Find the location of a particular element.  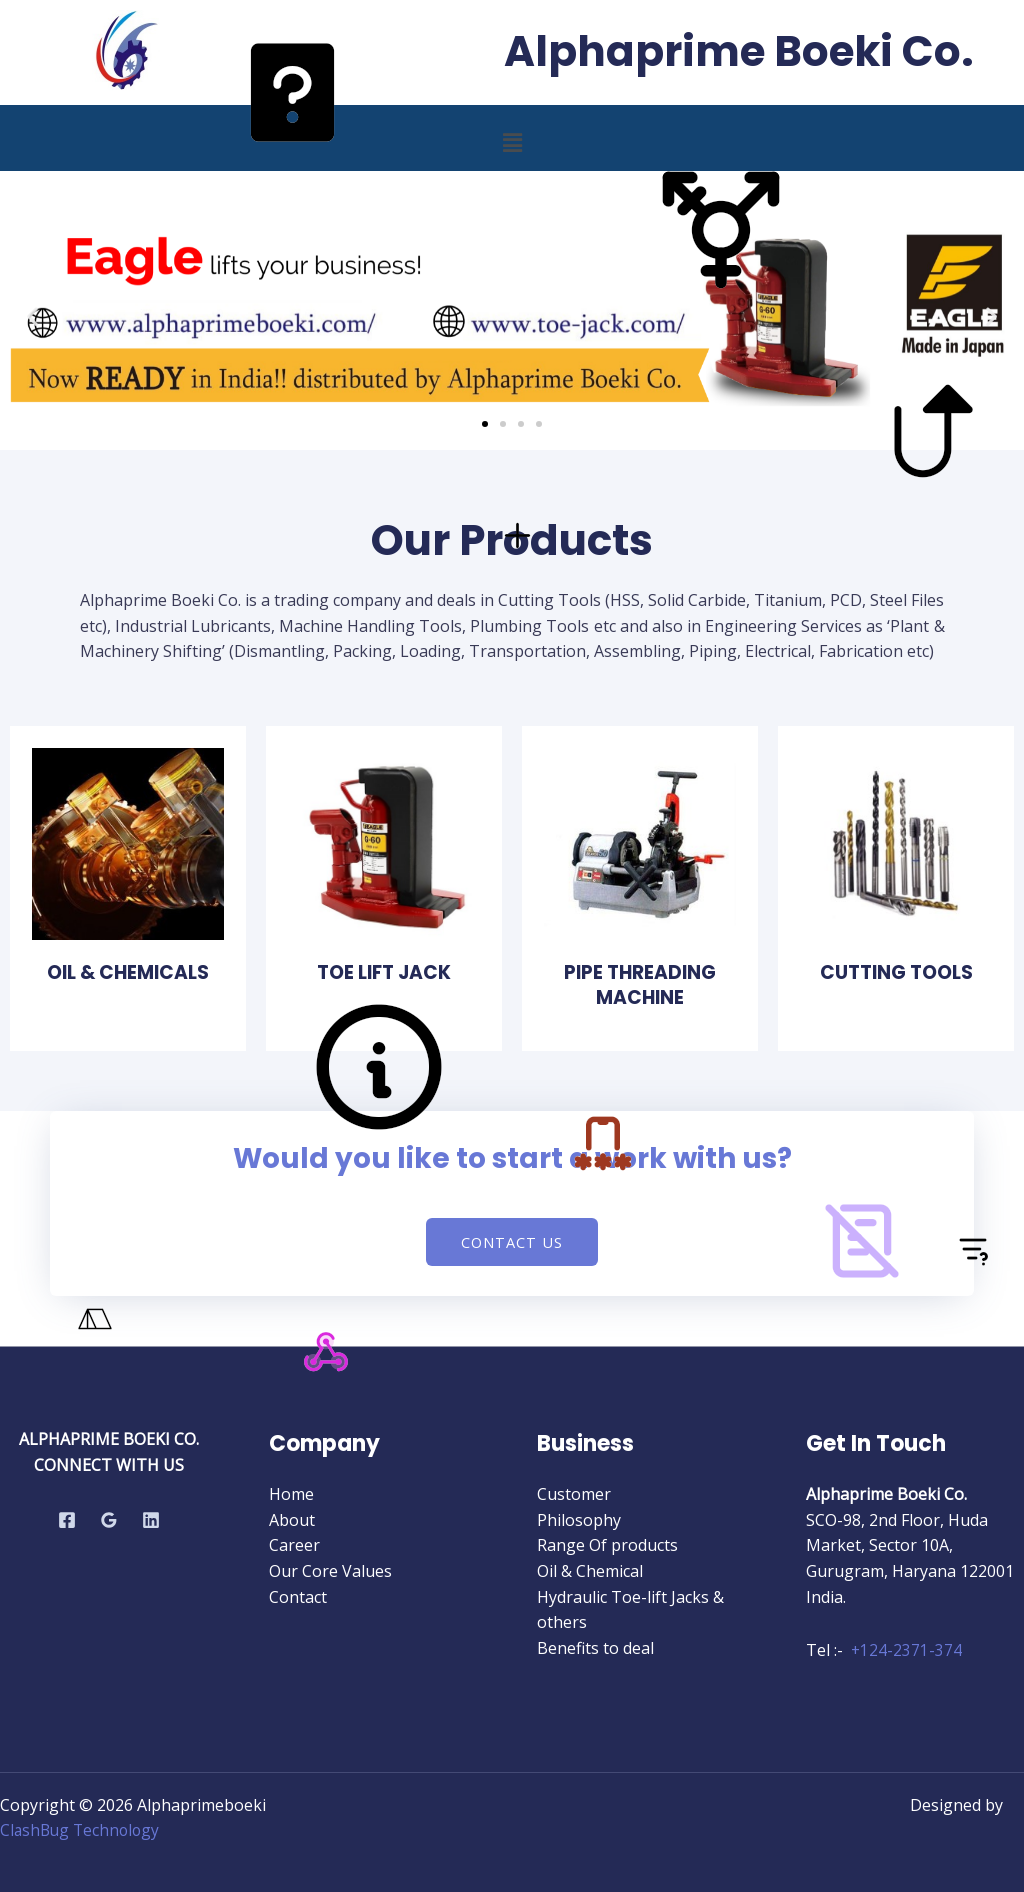

filter settings need attention or review is located at coordinates (973, 1249).